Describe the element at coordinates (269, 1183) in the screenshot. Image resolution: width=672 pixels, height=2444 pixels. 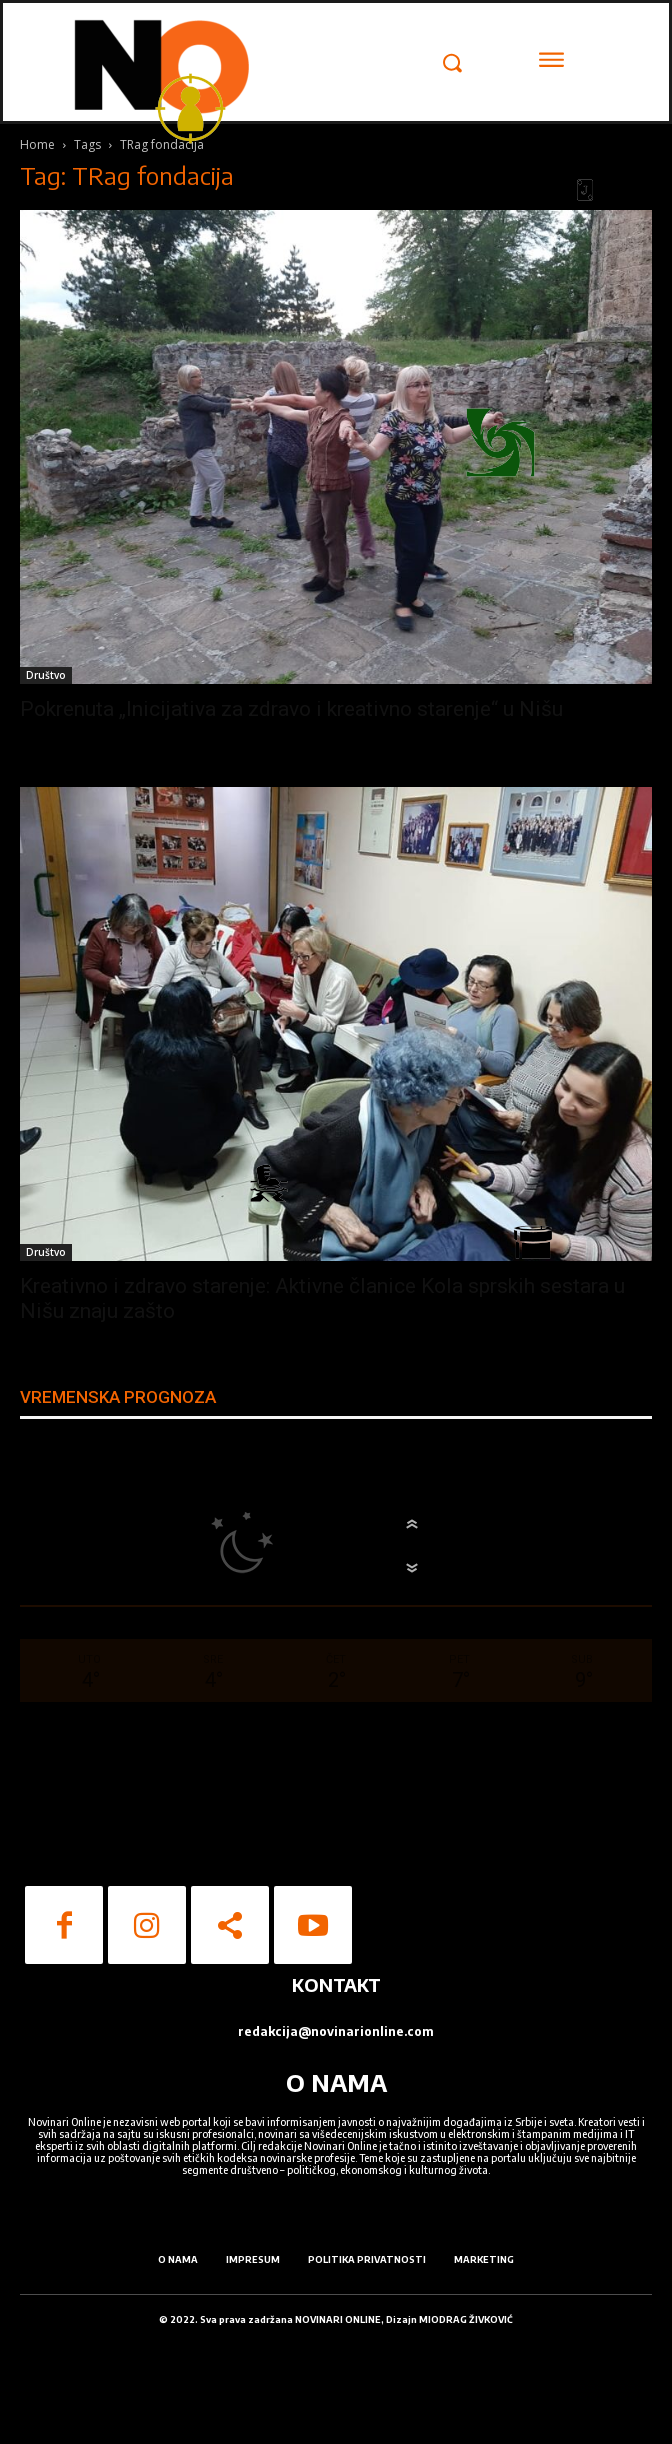
I see `activate ground slam ability` at that location.